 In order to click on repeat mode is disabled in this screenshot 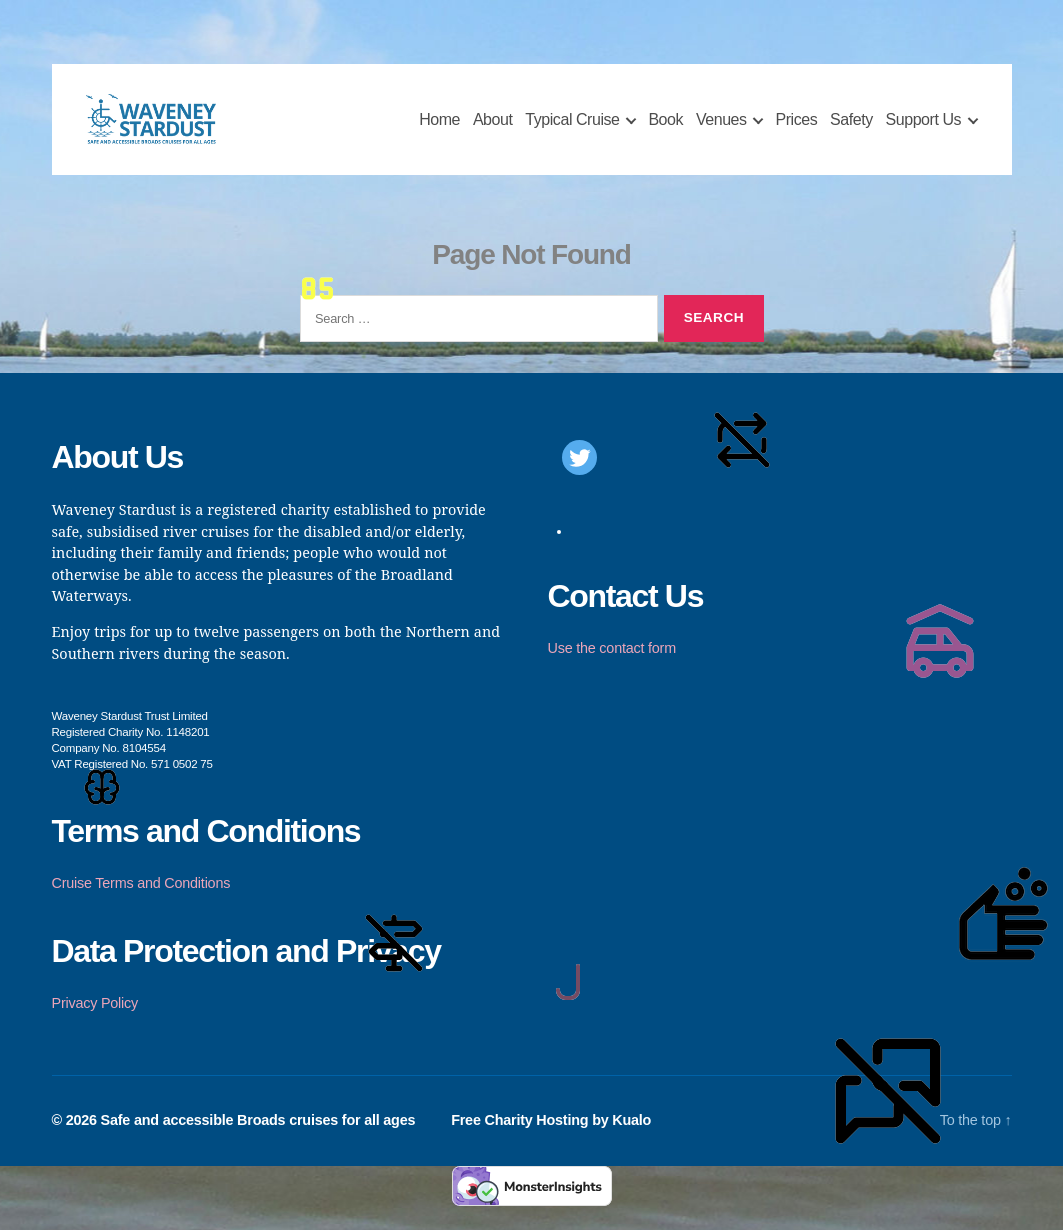, I will do `click(742, 440)`.